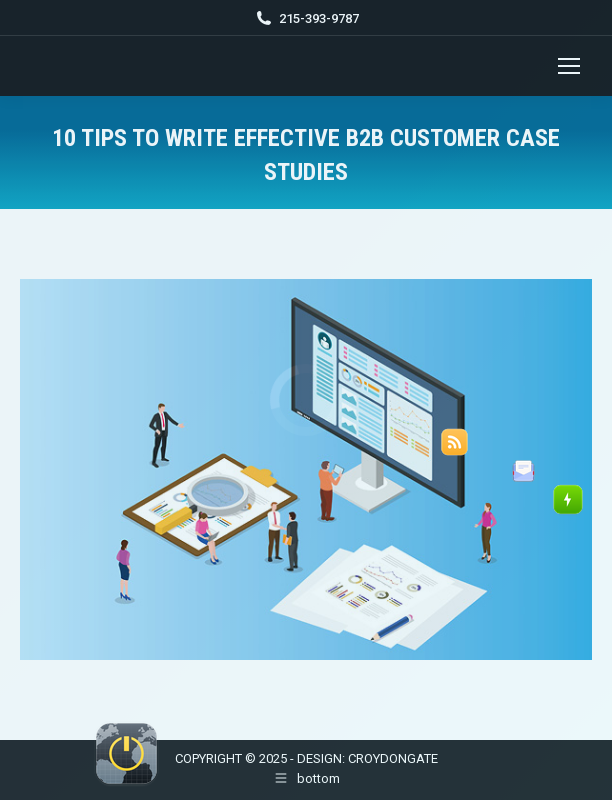  I want to click on access power management settings, so click(568, 500).